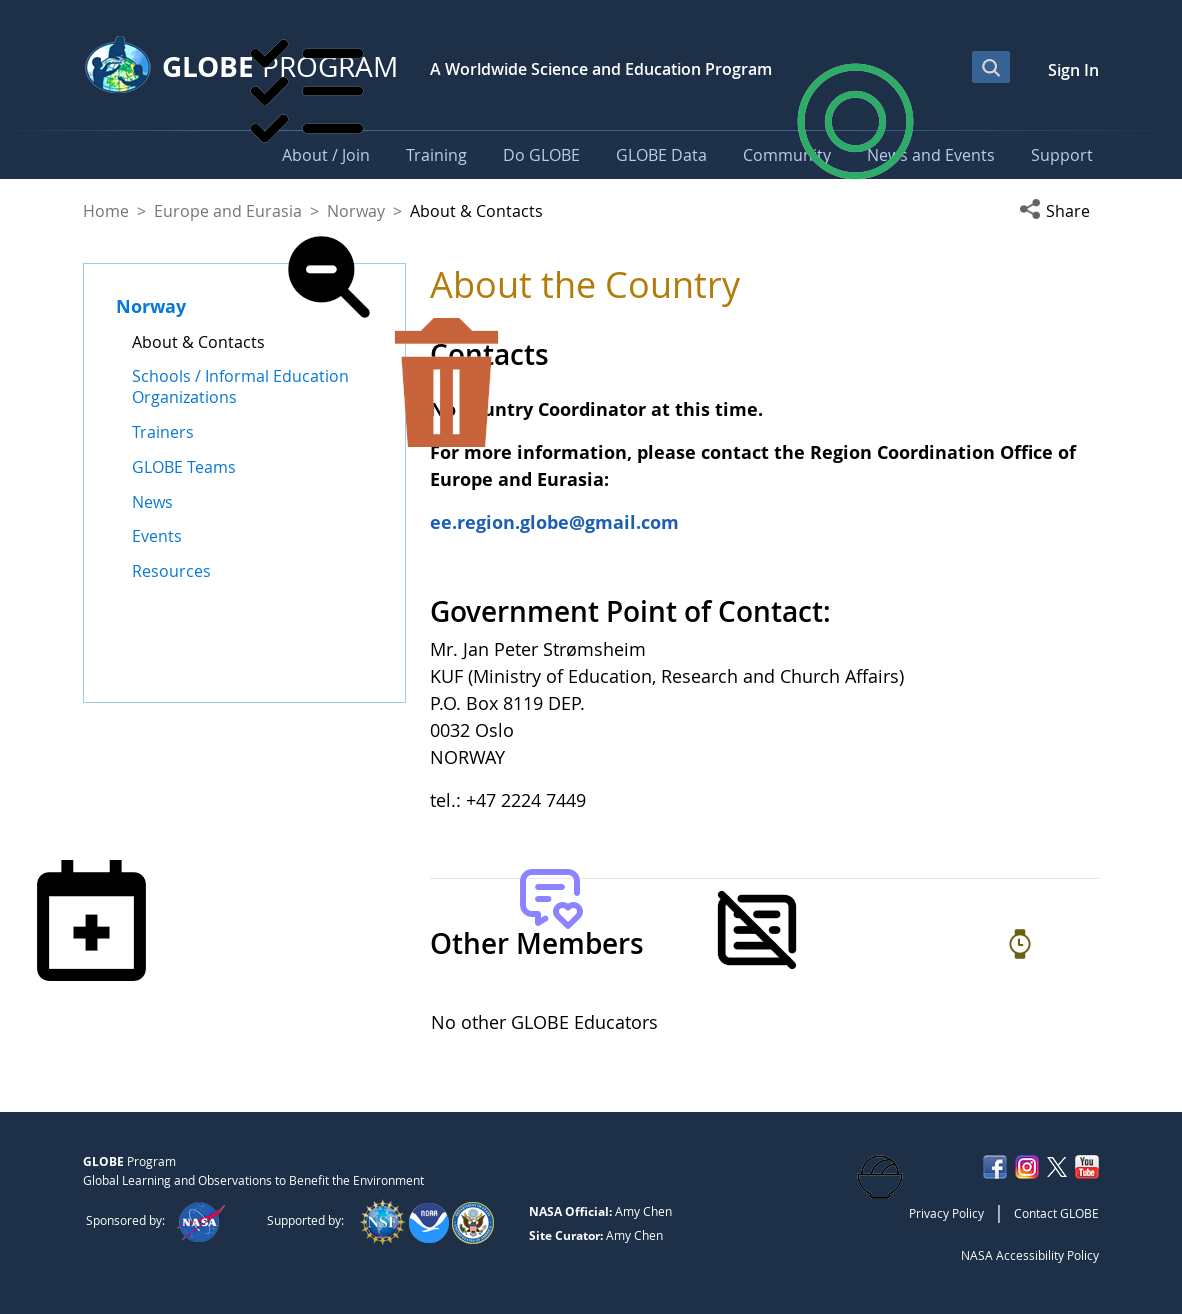 The width and height of the screenshot is (1182, 1314). I want to click on select a single option from a list, so click(855, 121).